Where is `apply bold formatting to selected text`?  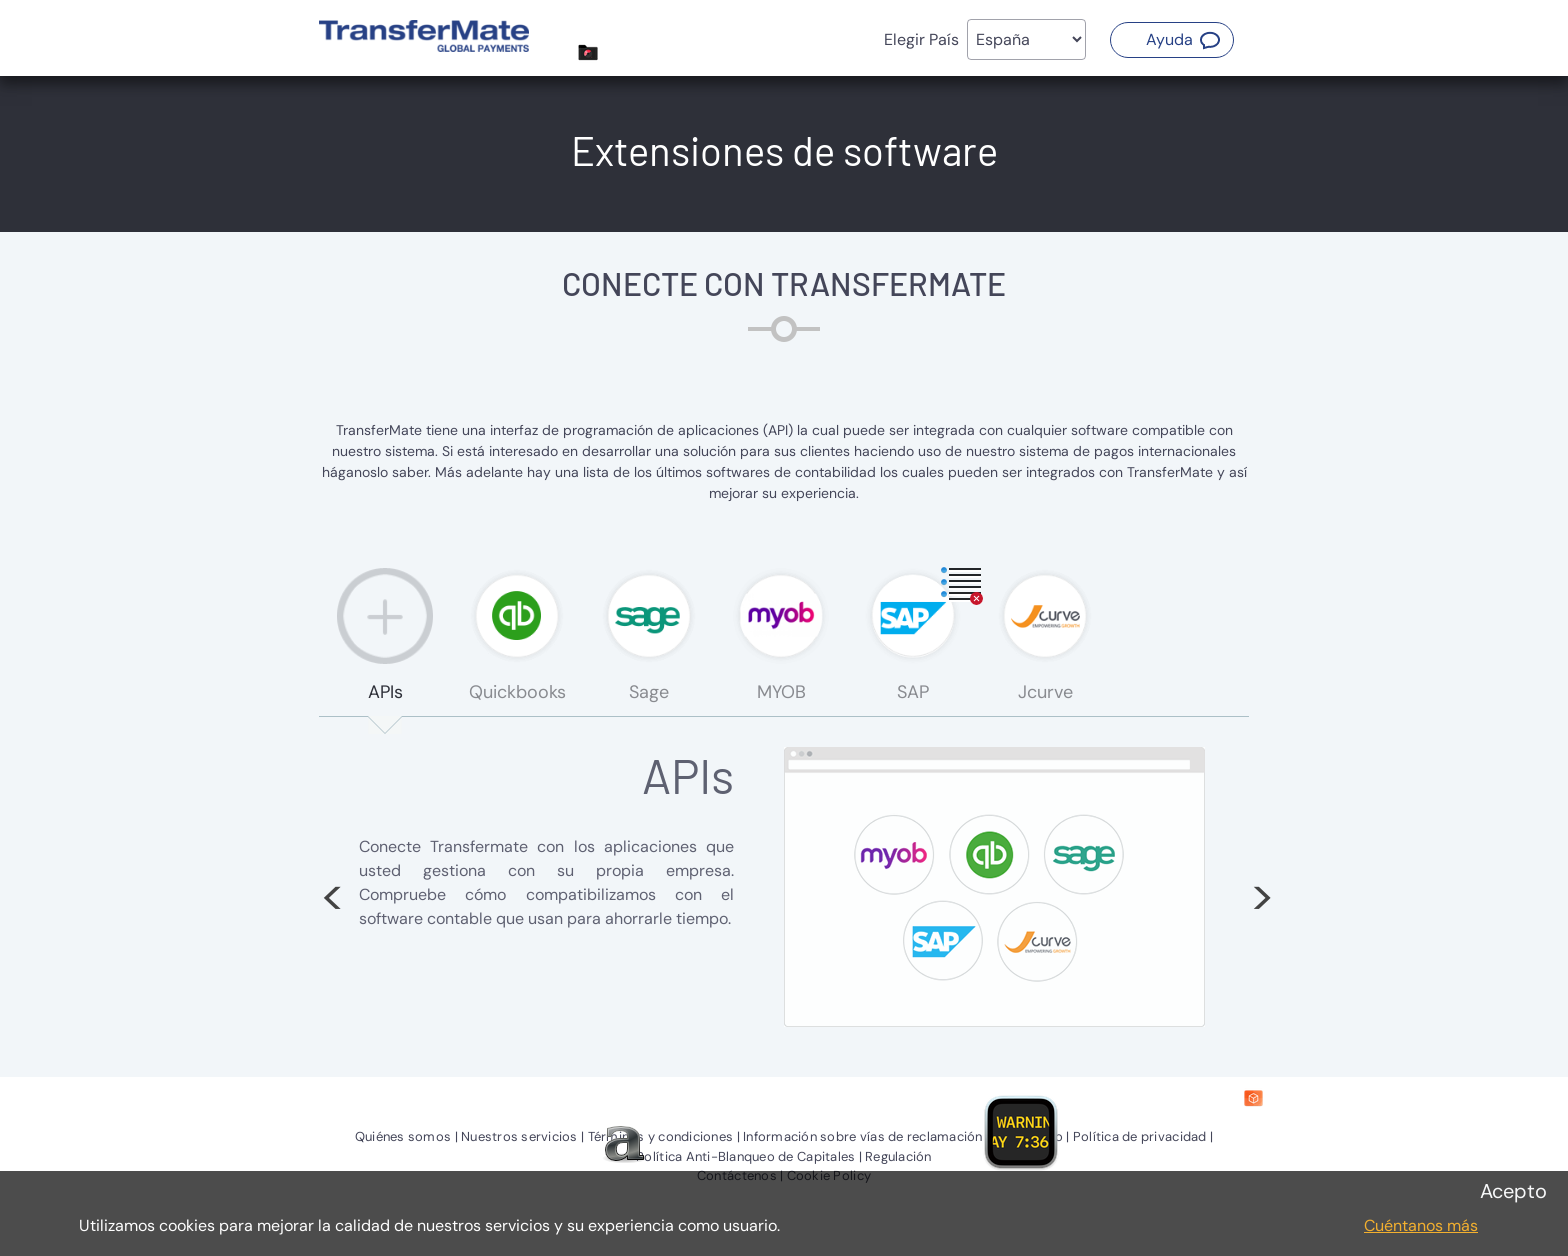
apply bold formatting to selected text is located at coordinates (624, 1144).